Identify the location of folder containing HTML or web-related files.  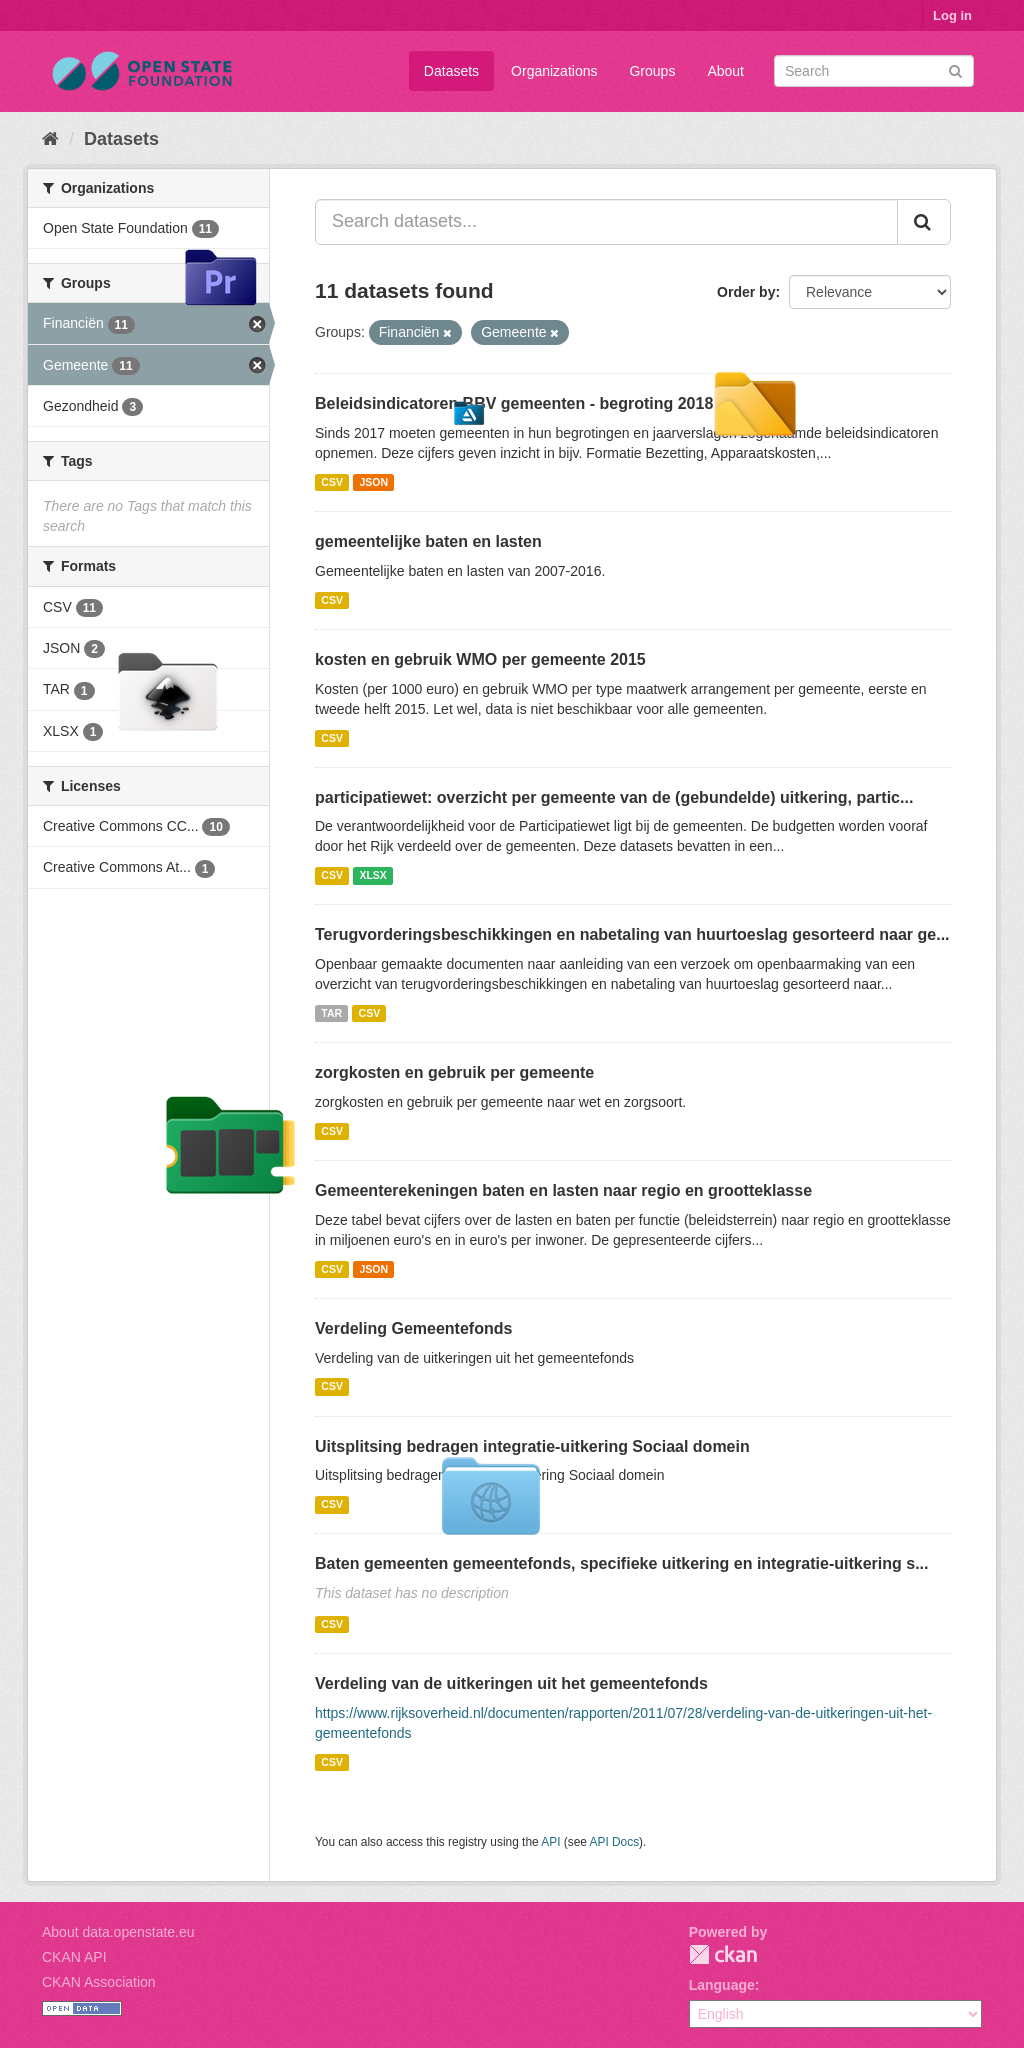
(491, 1496).